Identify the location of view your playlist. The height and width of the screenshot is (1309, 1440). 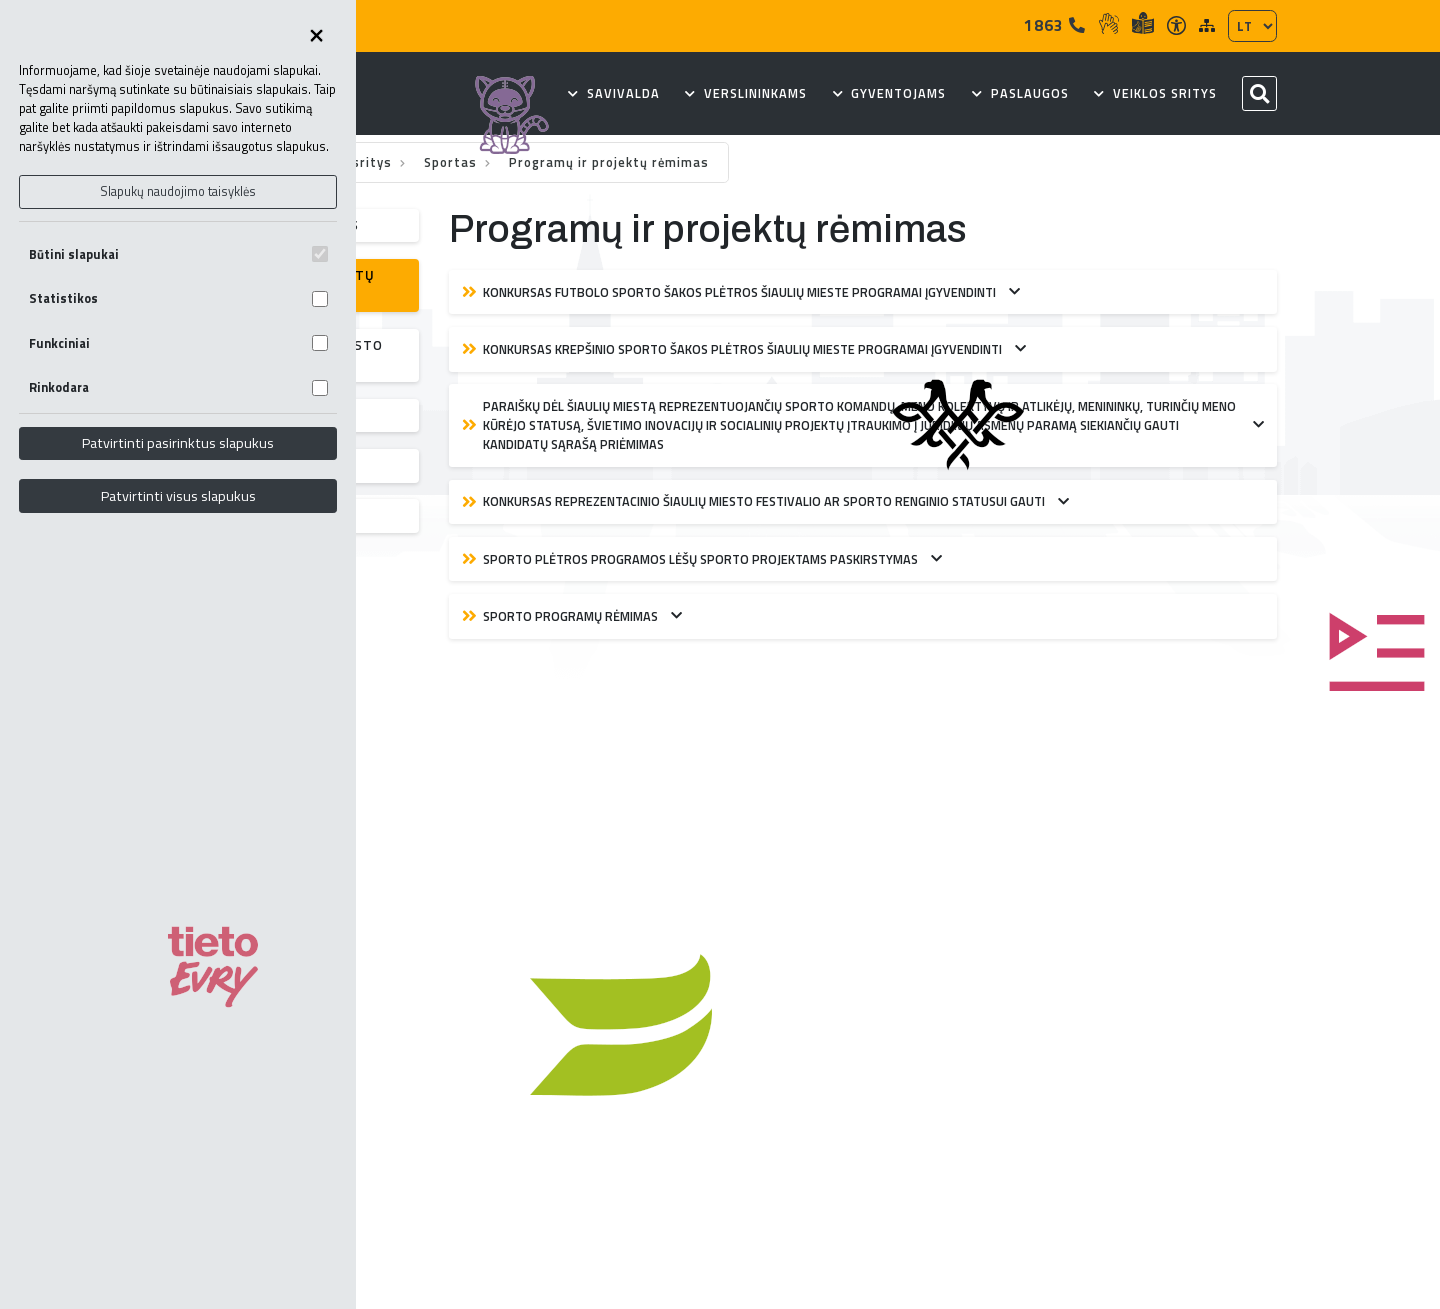
(1377, 653).